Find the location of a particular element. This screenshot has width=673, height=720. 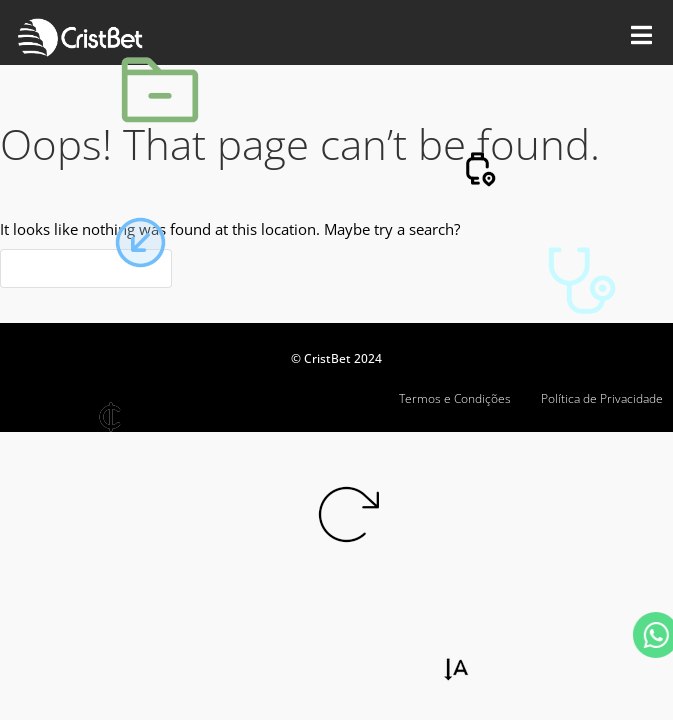

navigate to the previous or lower-left section is located at coordinates (140, 242).